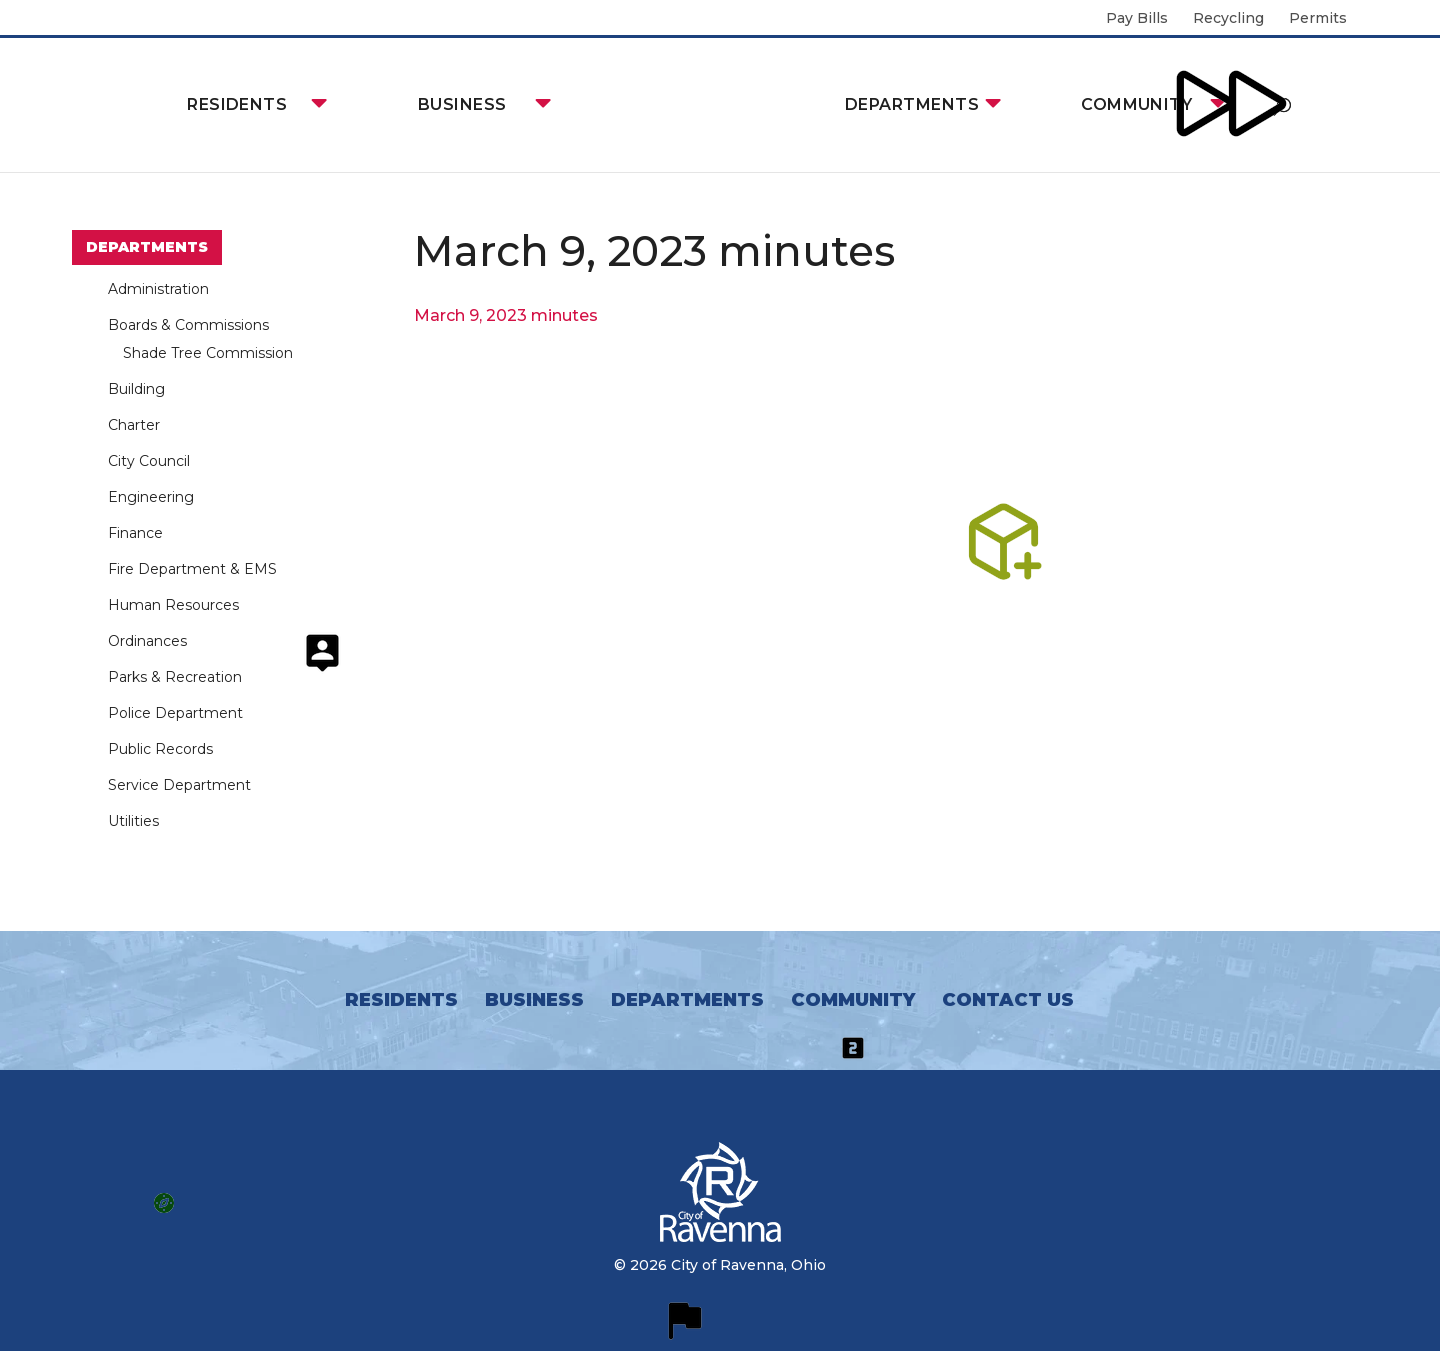 The image size is (1440, 1351). Describe the element at coordinates (684, 1320) in the screenshot. I see `flag or mark an item for review` at that location.